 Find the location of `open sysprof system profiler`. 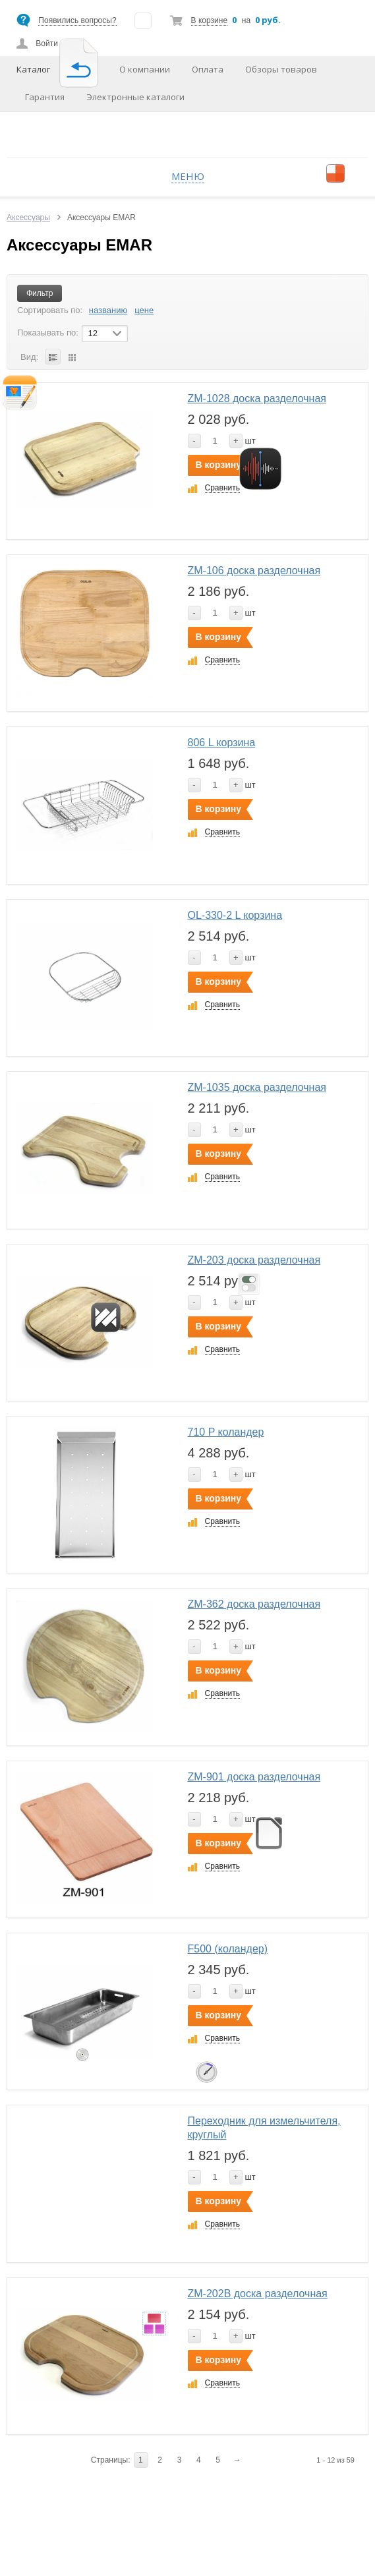

open sysprof system profiler is located at coordinates (206, 2072).